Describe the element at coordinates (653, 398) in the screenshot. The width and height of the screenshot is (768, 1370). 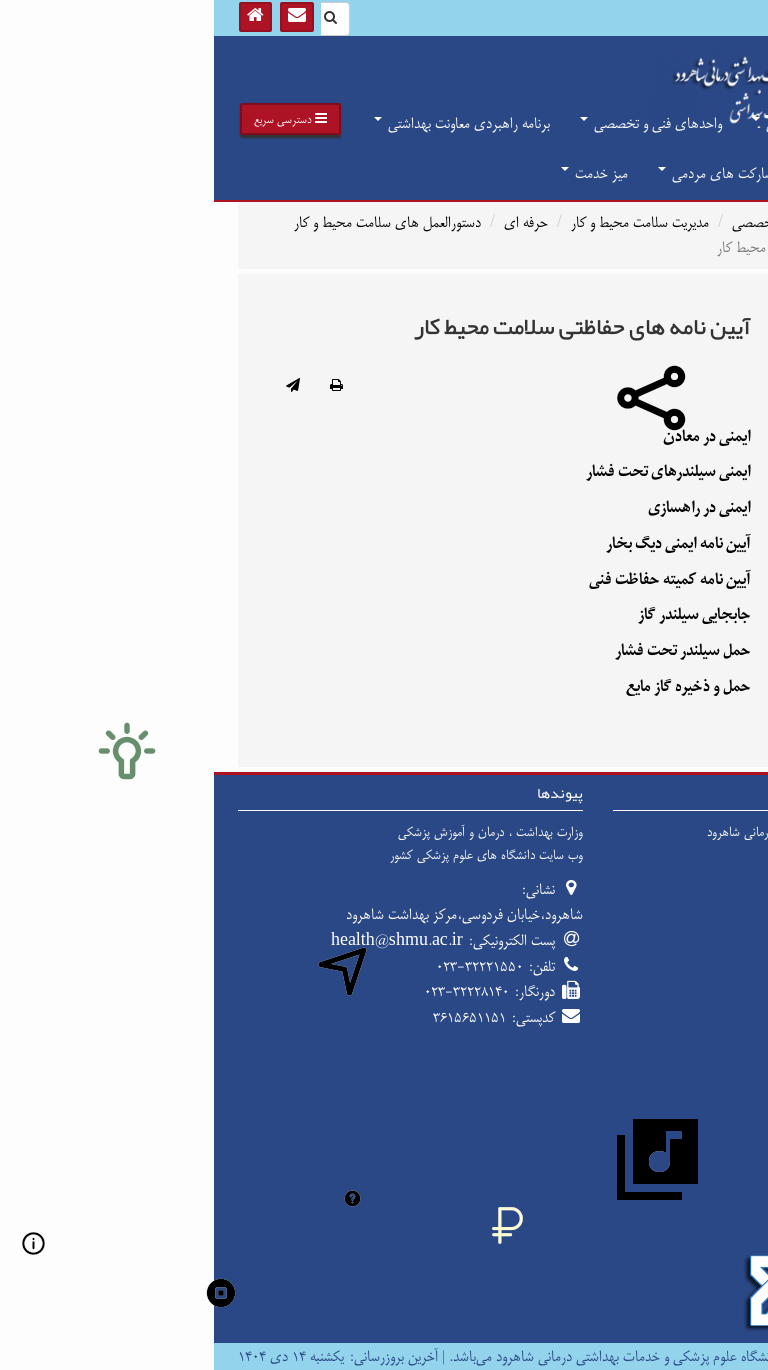
I see `share this content with others` at that location.